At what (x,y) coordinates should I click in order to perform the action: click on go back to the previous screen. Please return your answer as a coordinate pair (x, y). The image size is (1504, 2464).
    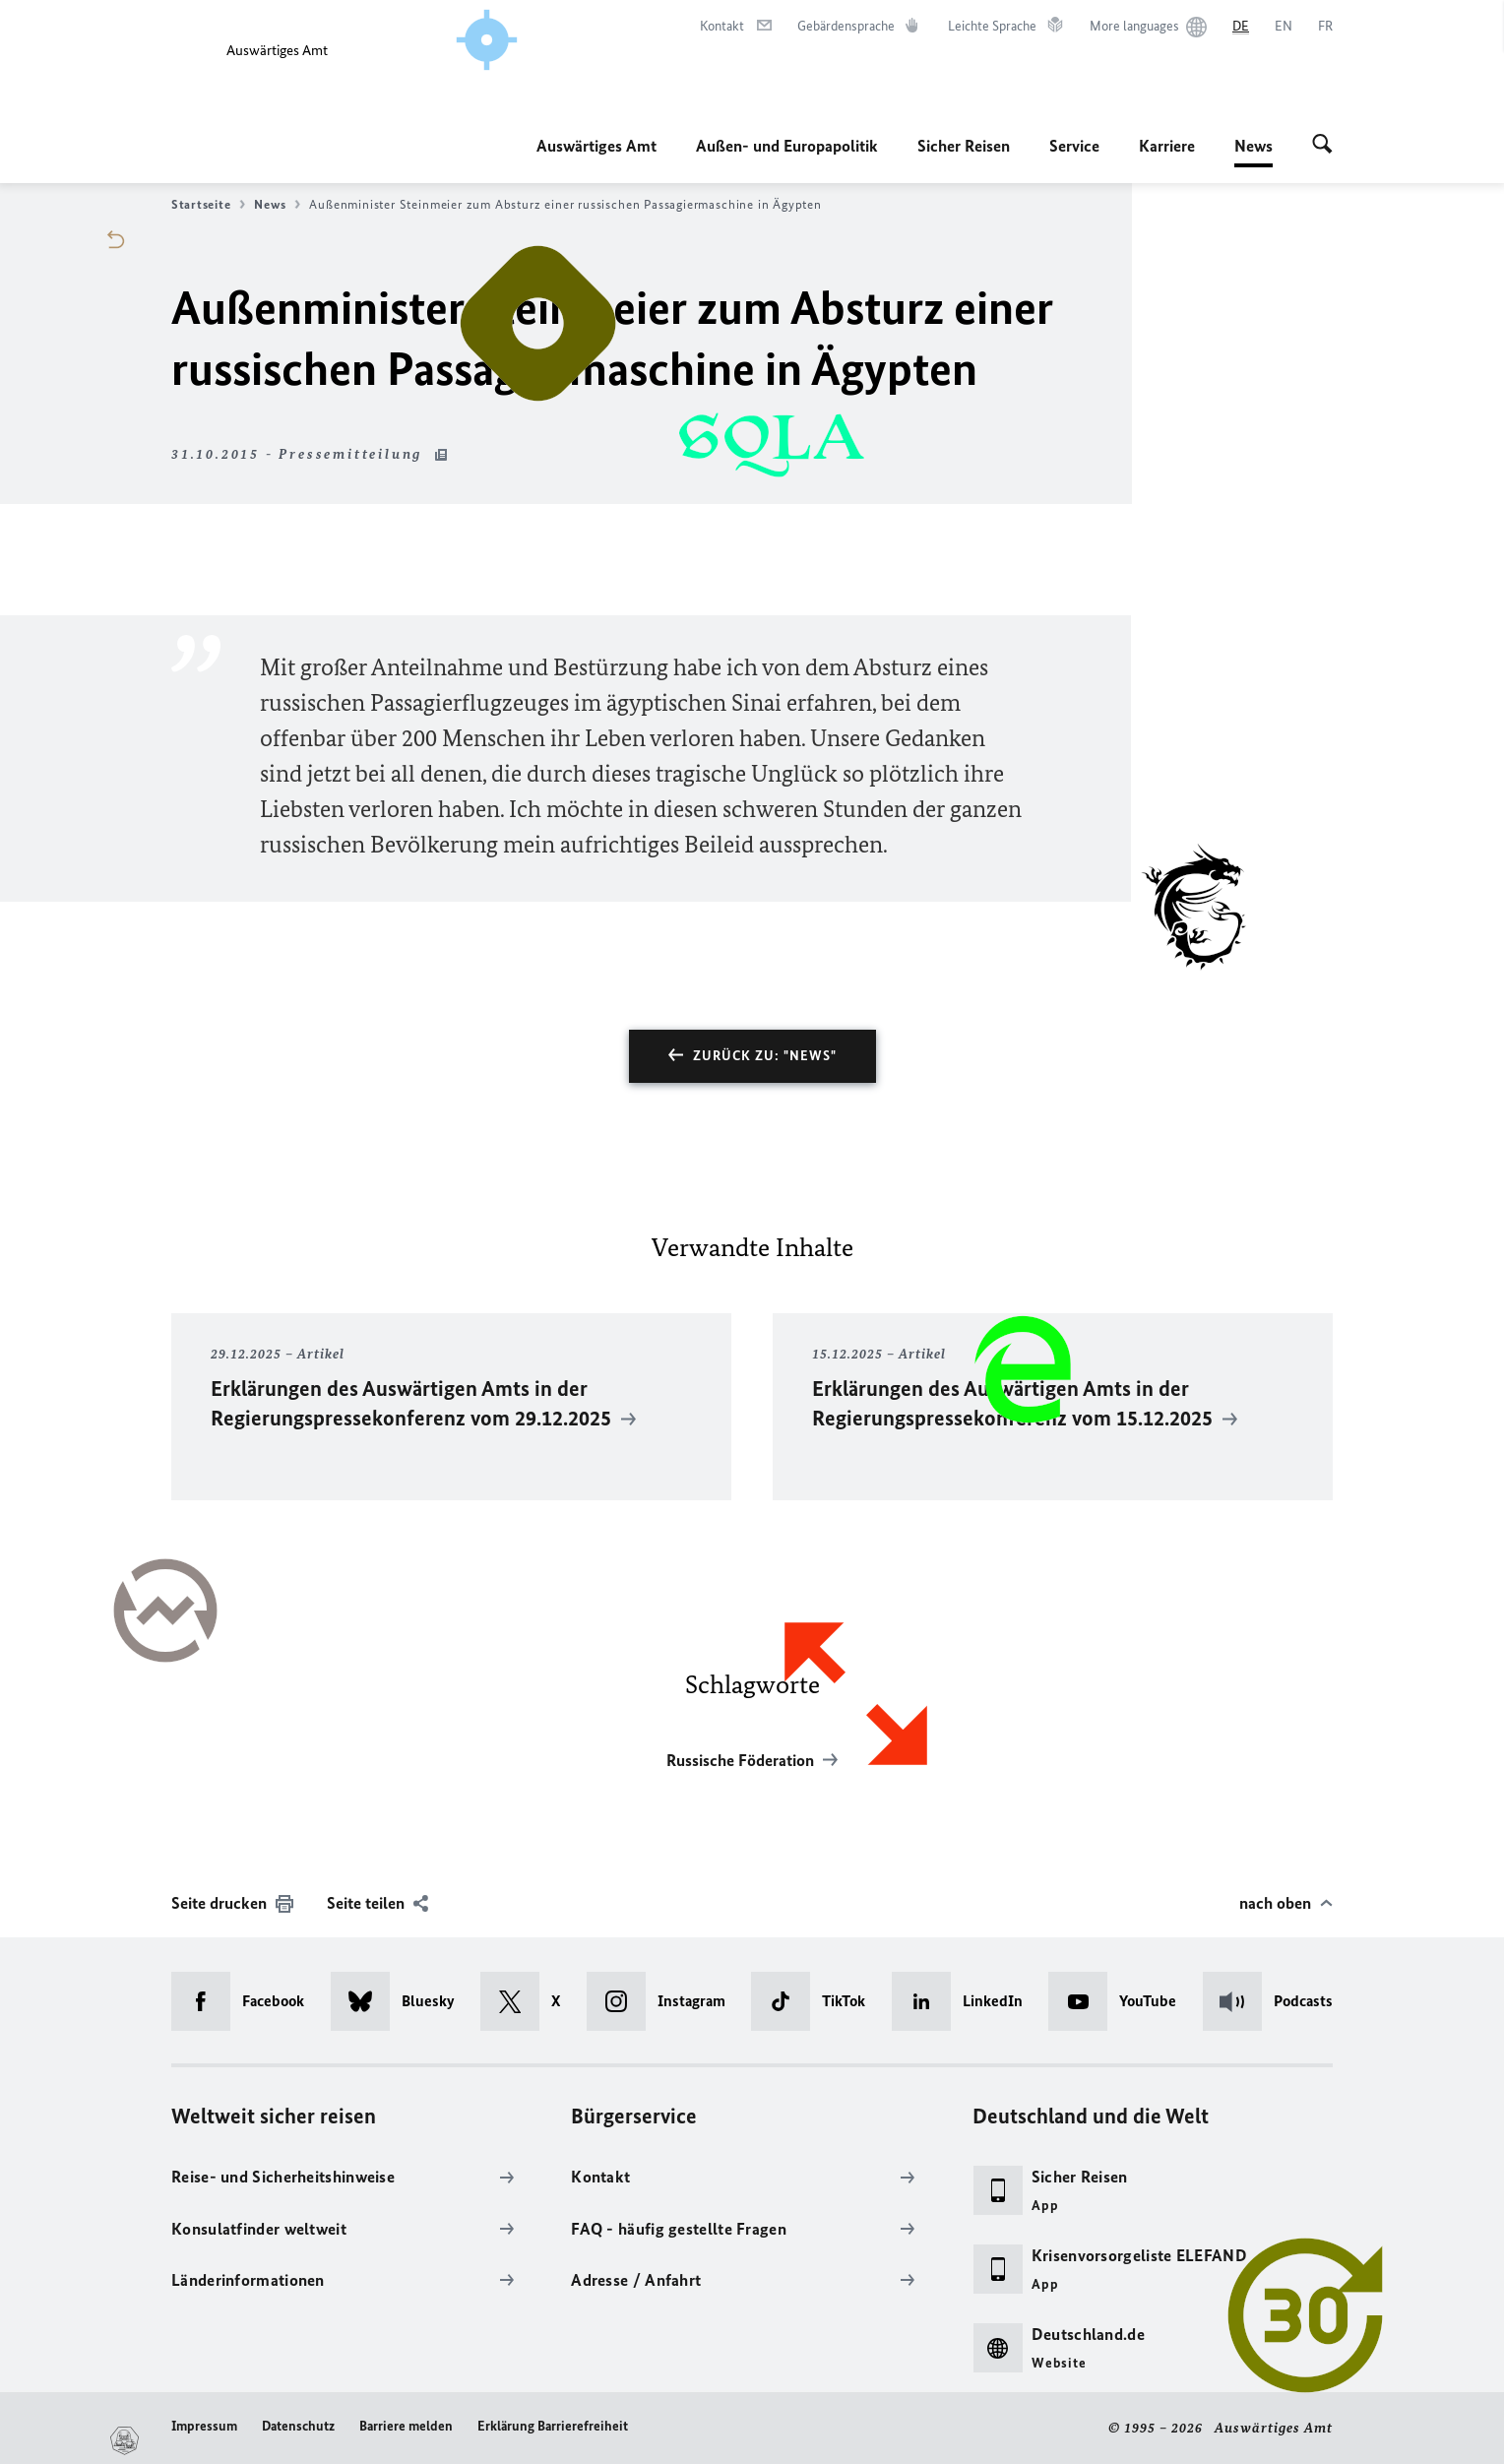
    Looking at the image, I should click on (116, 240).